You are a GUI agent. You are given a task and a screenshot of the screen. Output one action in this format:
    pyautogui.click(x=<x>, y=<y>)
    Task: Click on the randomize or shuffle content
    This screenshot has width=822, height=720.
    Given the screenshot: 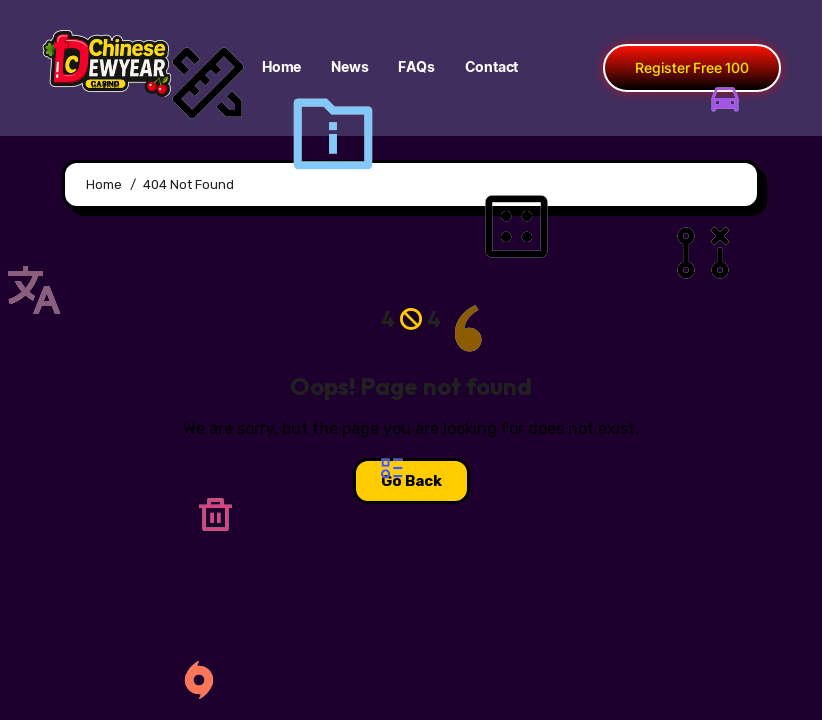 What is the action you would take?
    pyautogui.click(x=516, y=226)
    